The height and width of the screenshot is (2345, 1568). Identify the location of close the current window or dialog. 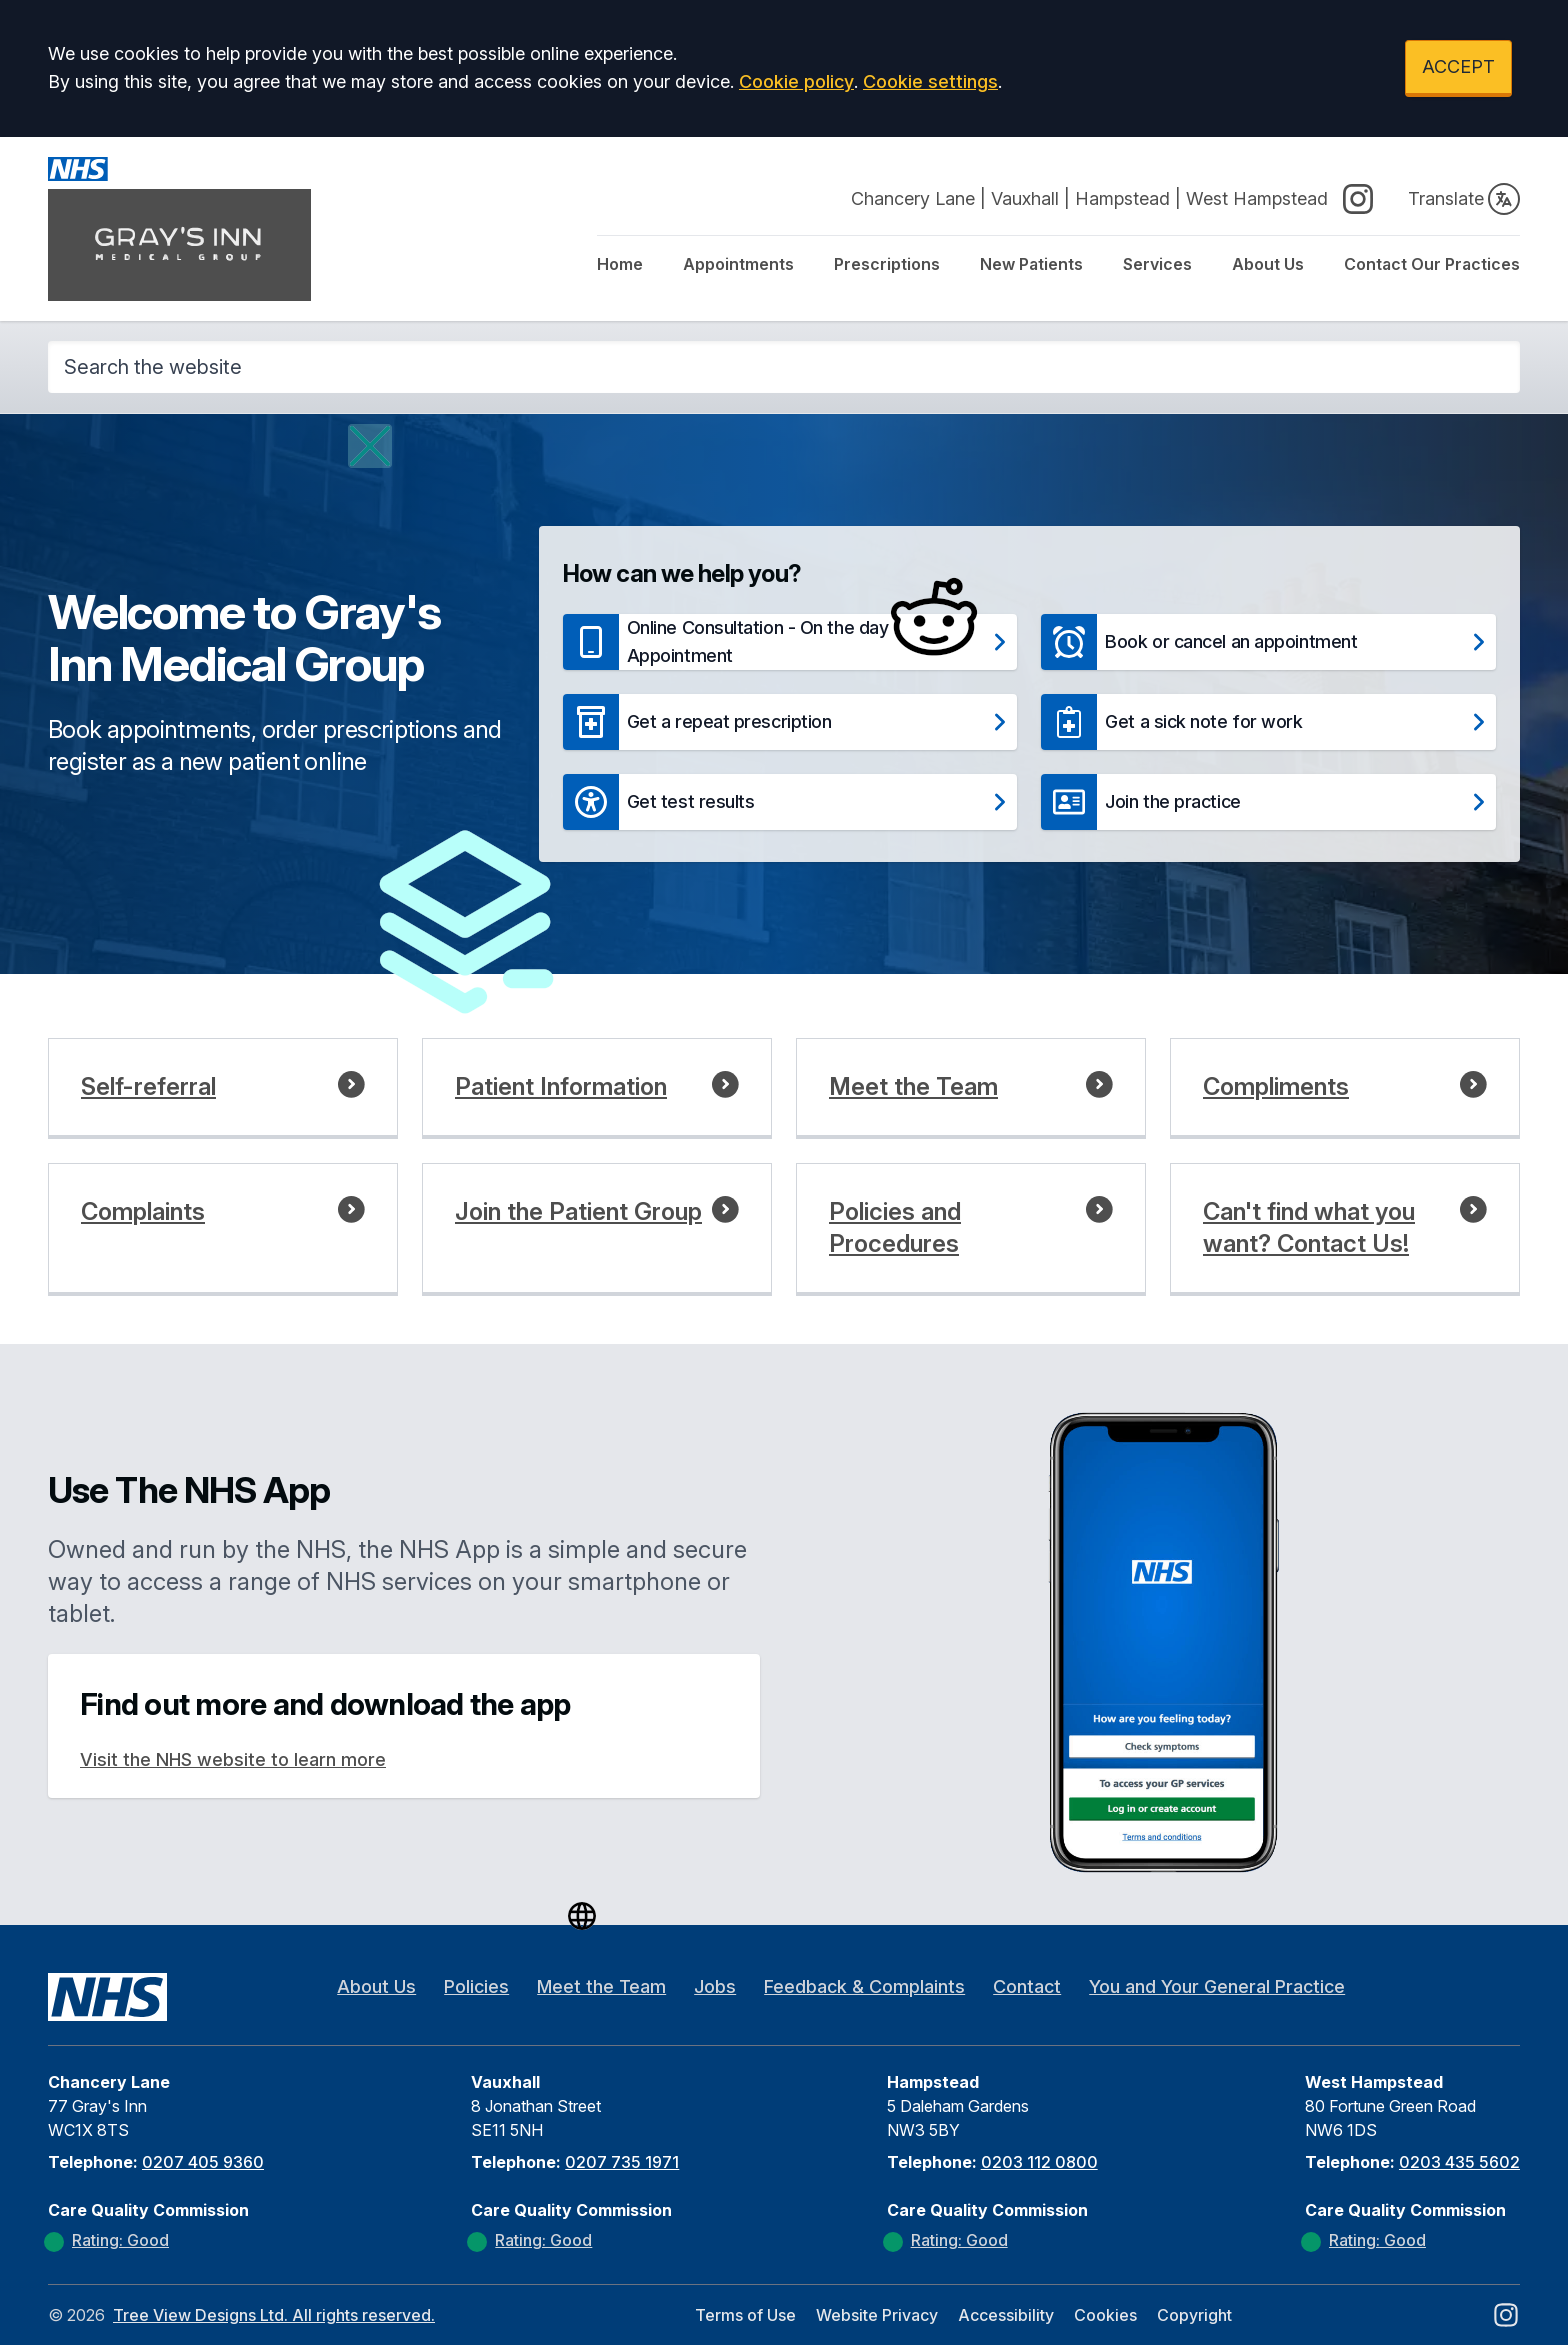
(370, 446).